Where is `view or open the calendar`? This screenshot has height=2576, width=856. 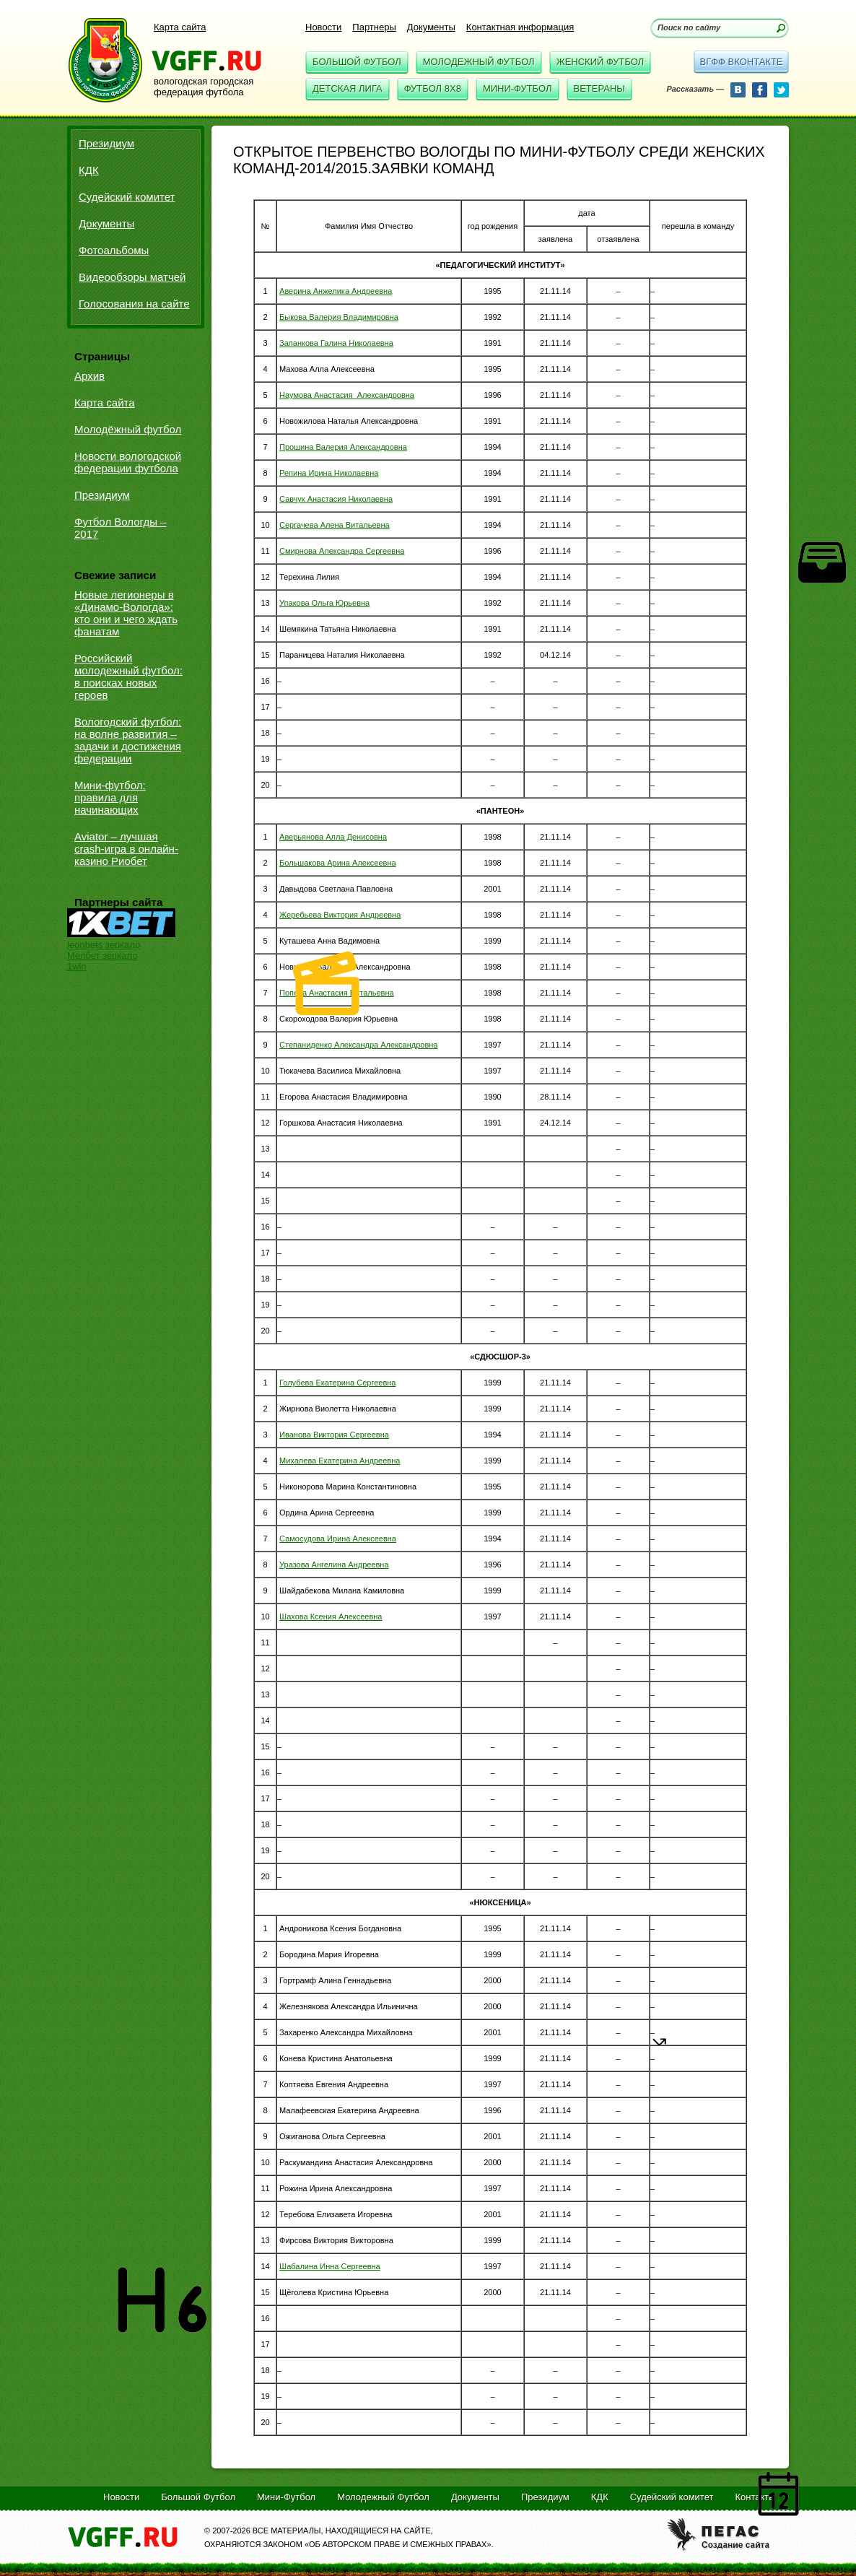 view or open the calendar is located at coordinates (778, 2495).